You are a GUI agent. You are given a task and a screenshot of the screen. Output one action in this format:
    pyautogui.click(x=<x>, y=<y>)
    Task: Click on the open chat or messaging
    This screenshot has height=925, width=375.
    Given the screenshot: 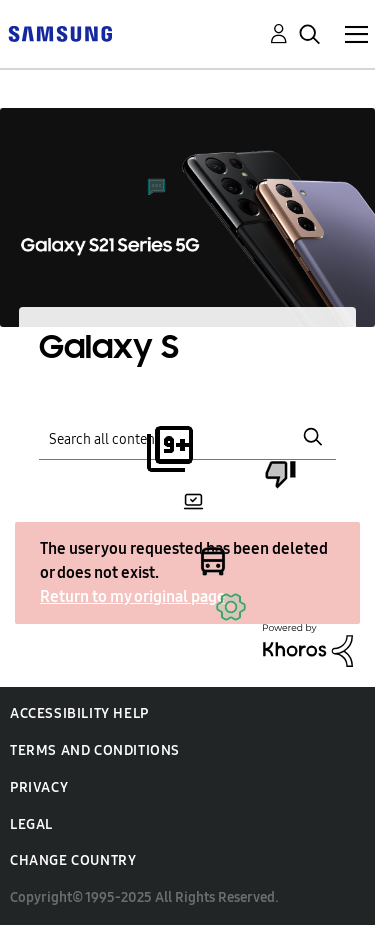 What is the action you would take?
    pyautogui.click(x=156, y=185)
    